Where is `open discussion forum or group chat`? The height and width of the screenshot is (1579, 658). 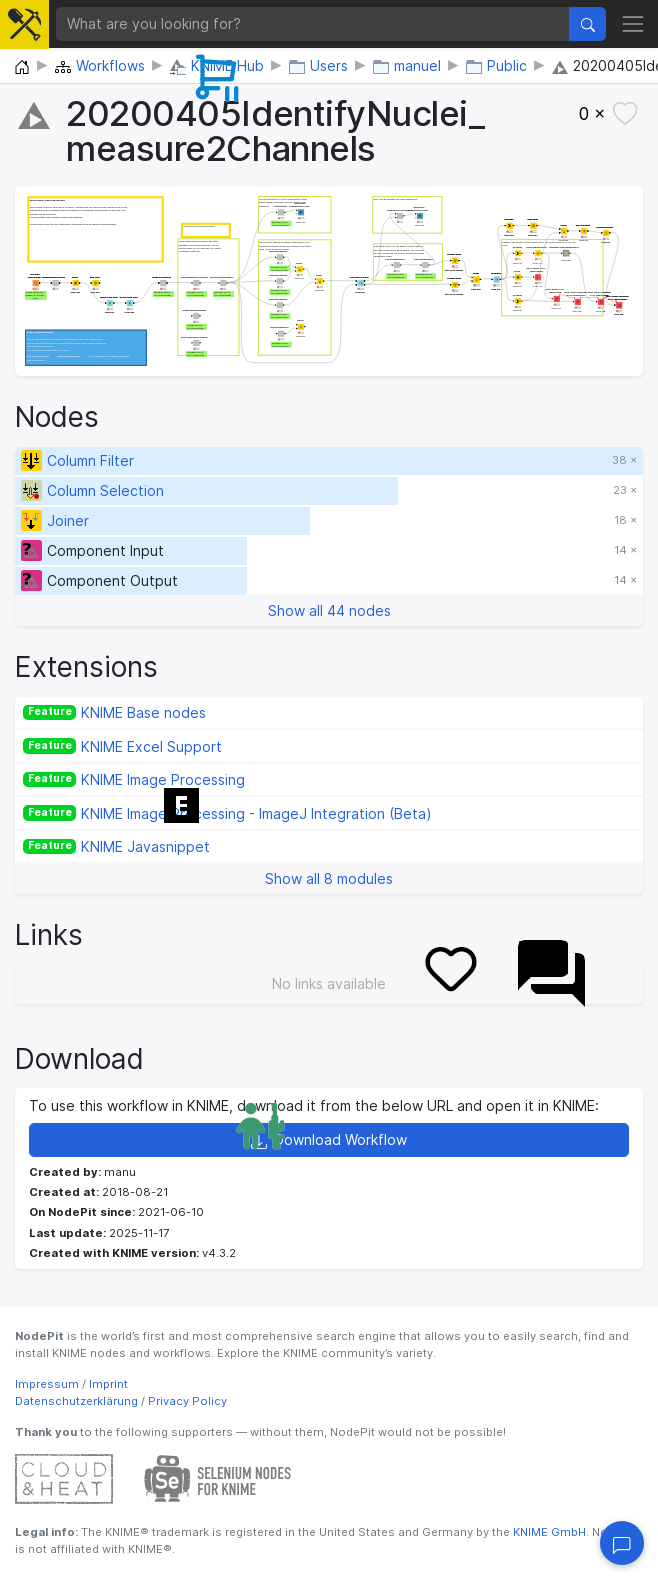 open discussion forum or group chat is located at coordinates (551, 973).